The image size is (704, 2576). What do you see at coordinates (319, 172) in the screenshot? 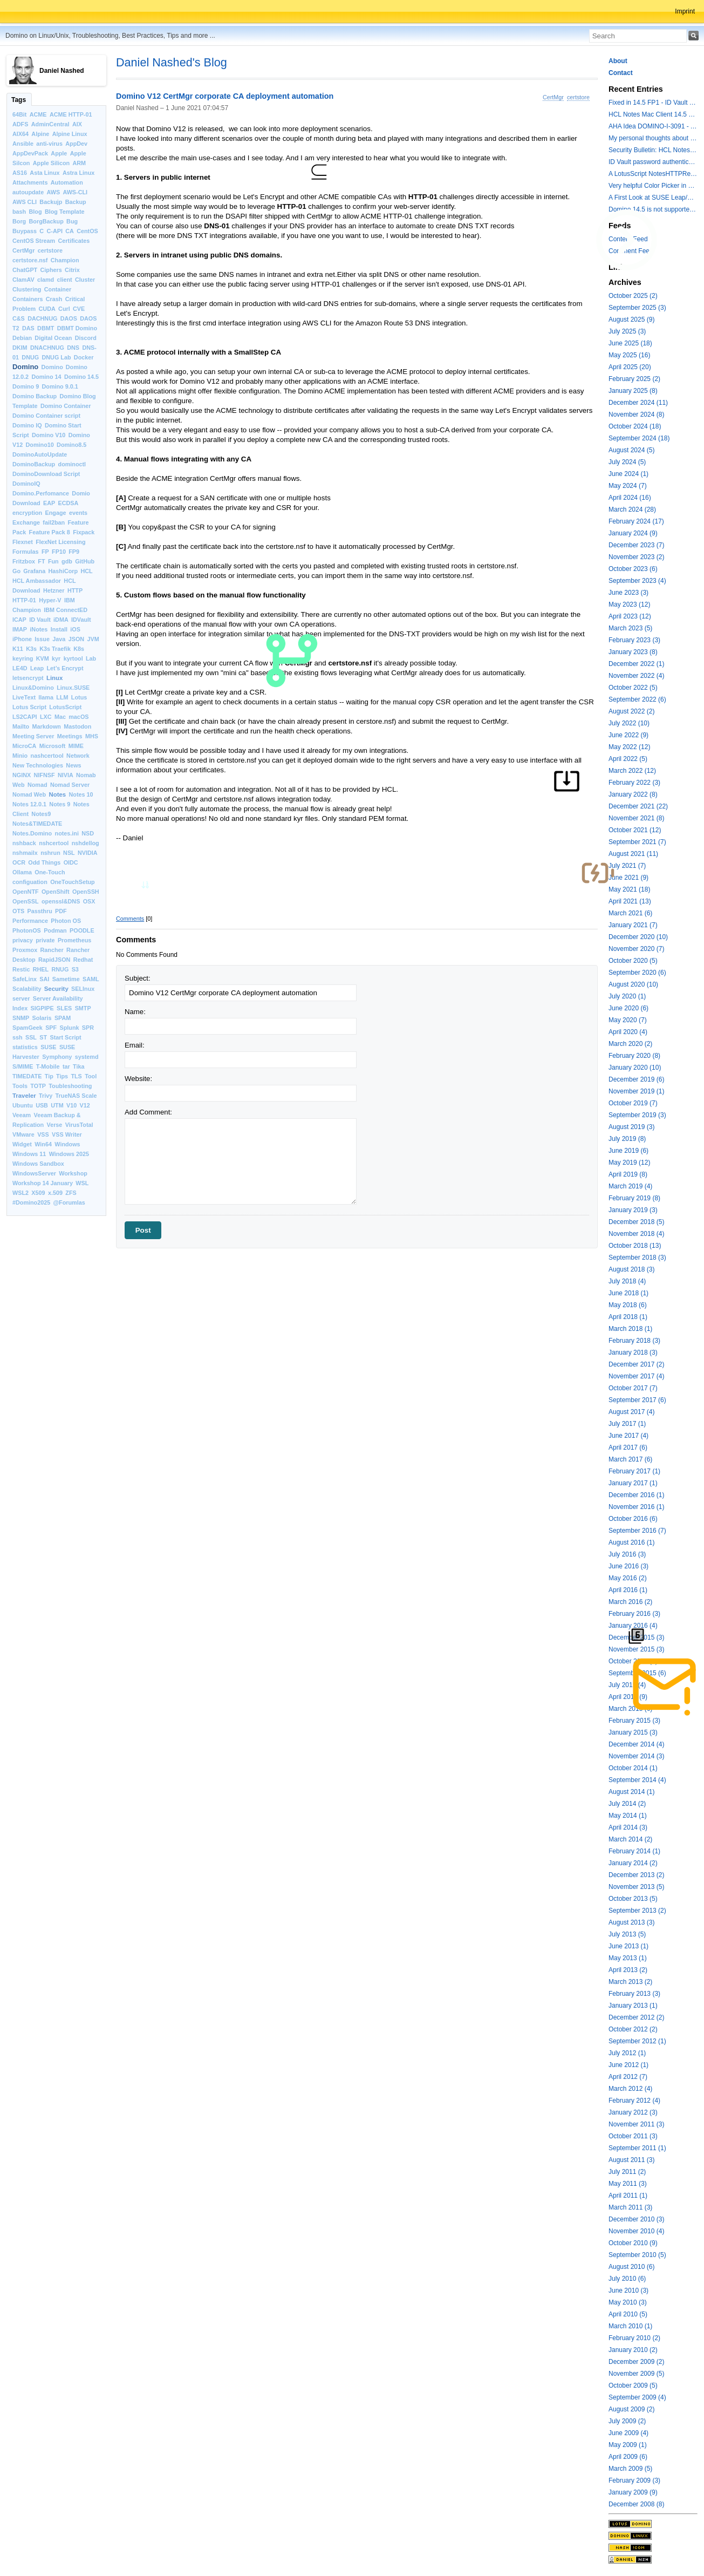
I see `indicates a subset relationship in mathematical or set operations` at bounding box center [319, 172].